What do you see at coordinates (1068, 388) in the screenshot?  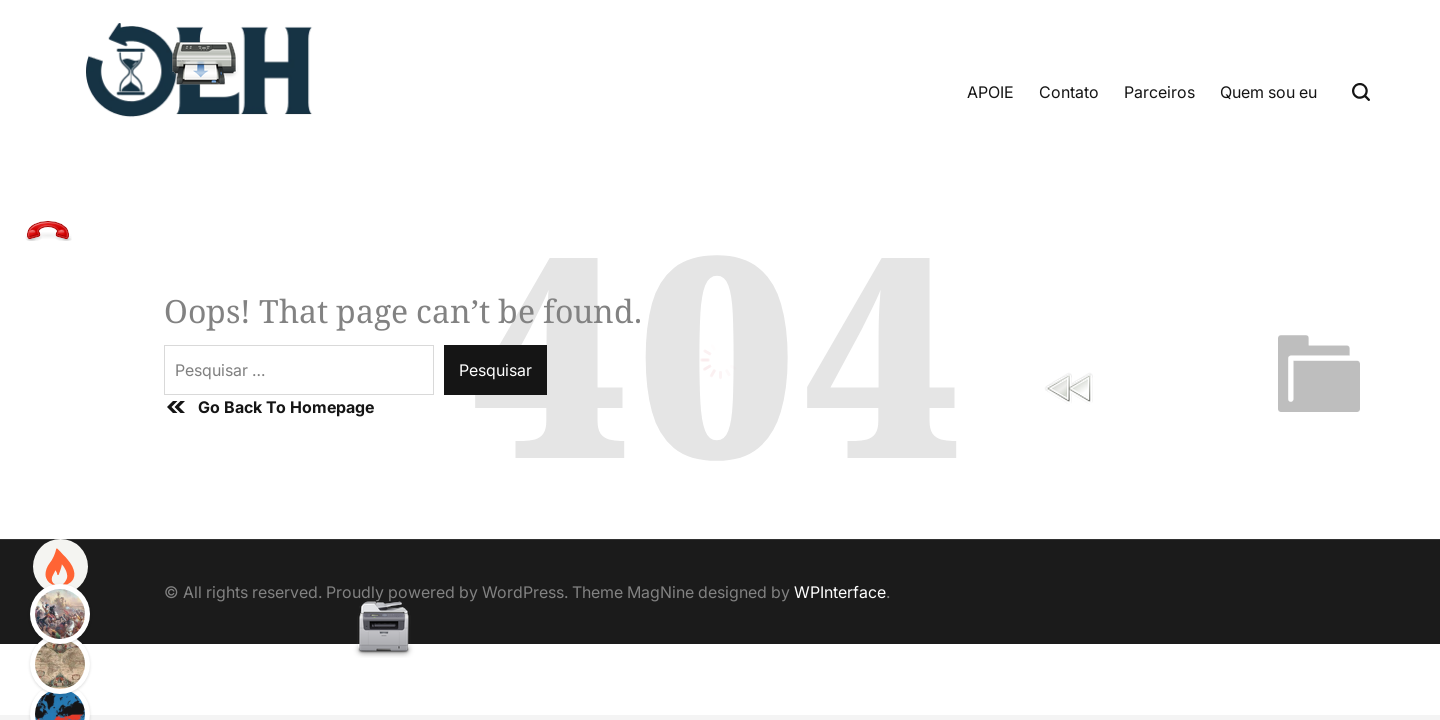 I see `rewind or seek backward in media playback` at bounding box center [1068, 388].